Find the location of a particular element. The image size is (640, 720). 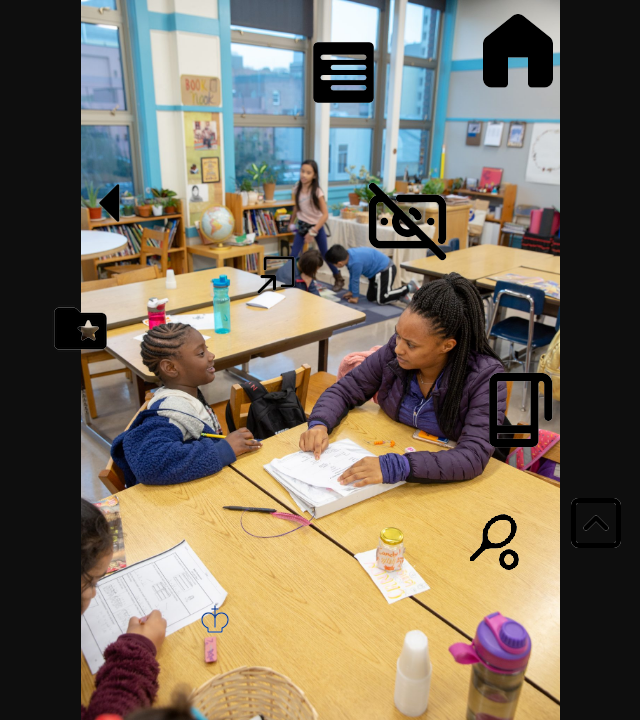

payment method unavailable is located at coordinates (407, 221).